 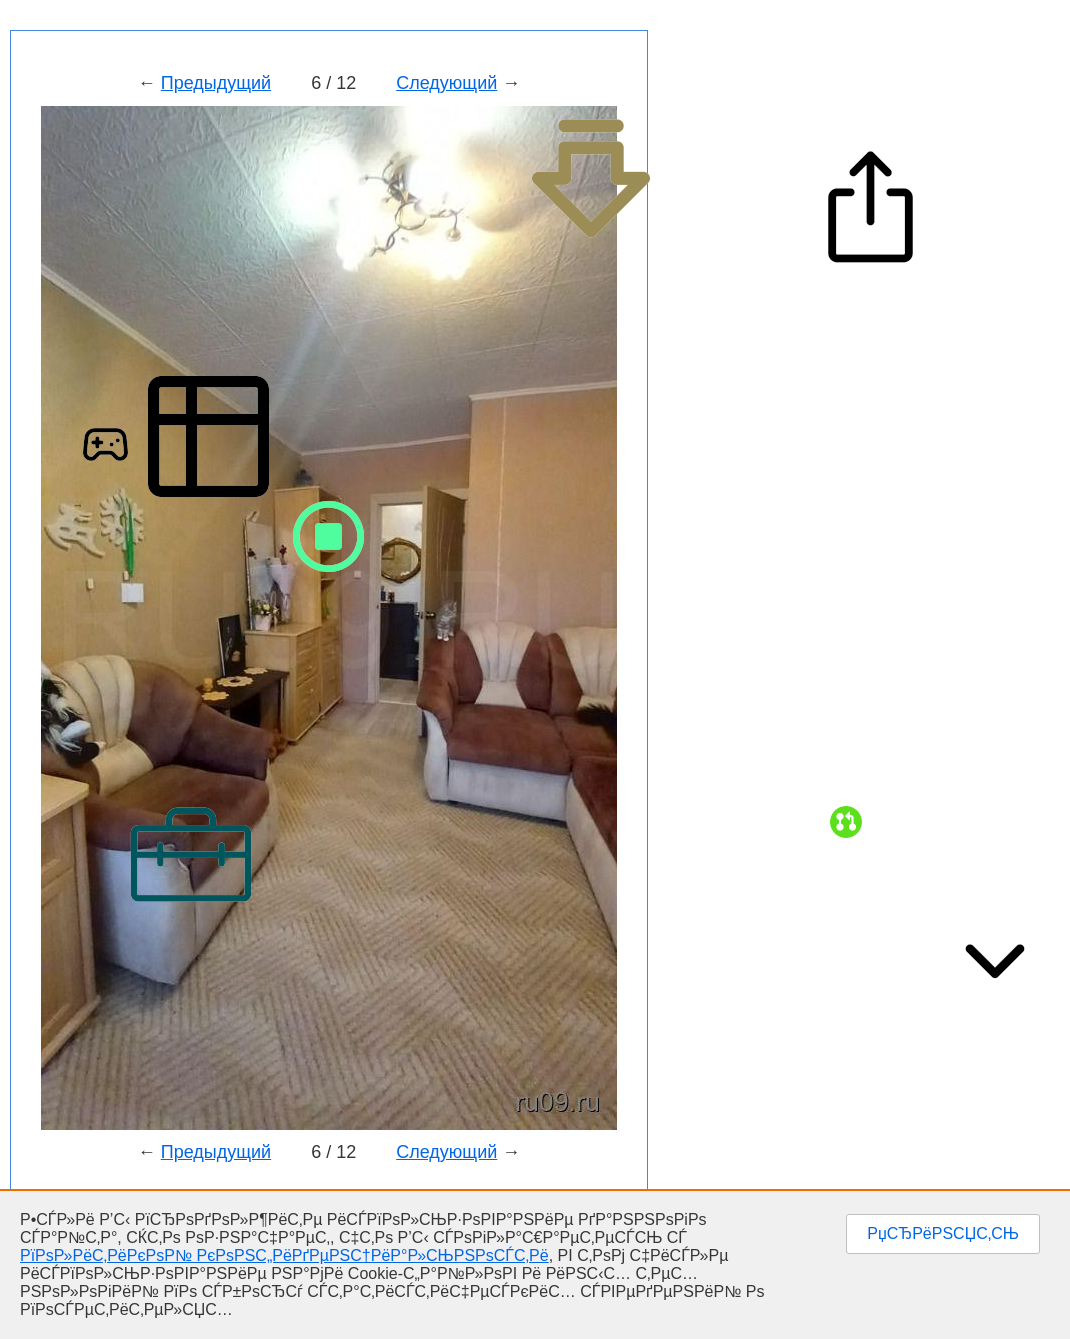 What do you see at coordinates (995, 962) in the screenshot?
I see `expand a dropdown menu or collapsible section` at bounding box center [995, 962].